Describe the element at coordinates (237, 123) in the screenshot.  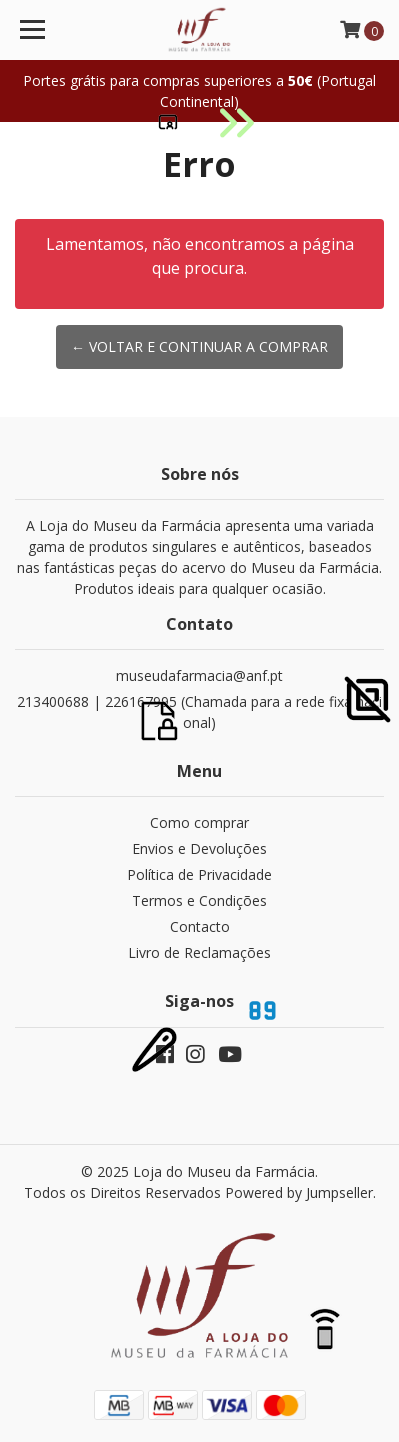
I see `skip forward or advance to next item` at that location.